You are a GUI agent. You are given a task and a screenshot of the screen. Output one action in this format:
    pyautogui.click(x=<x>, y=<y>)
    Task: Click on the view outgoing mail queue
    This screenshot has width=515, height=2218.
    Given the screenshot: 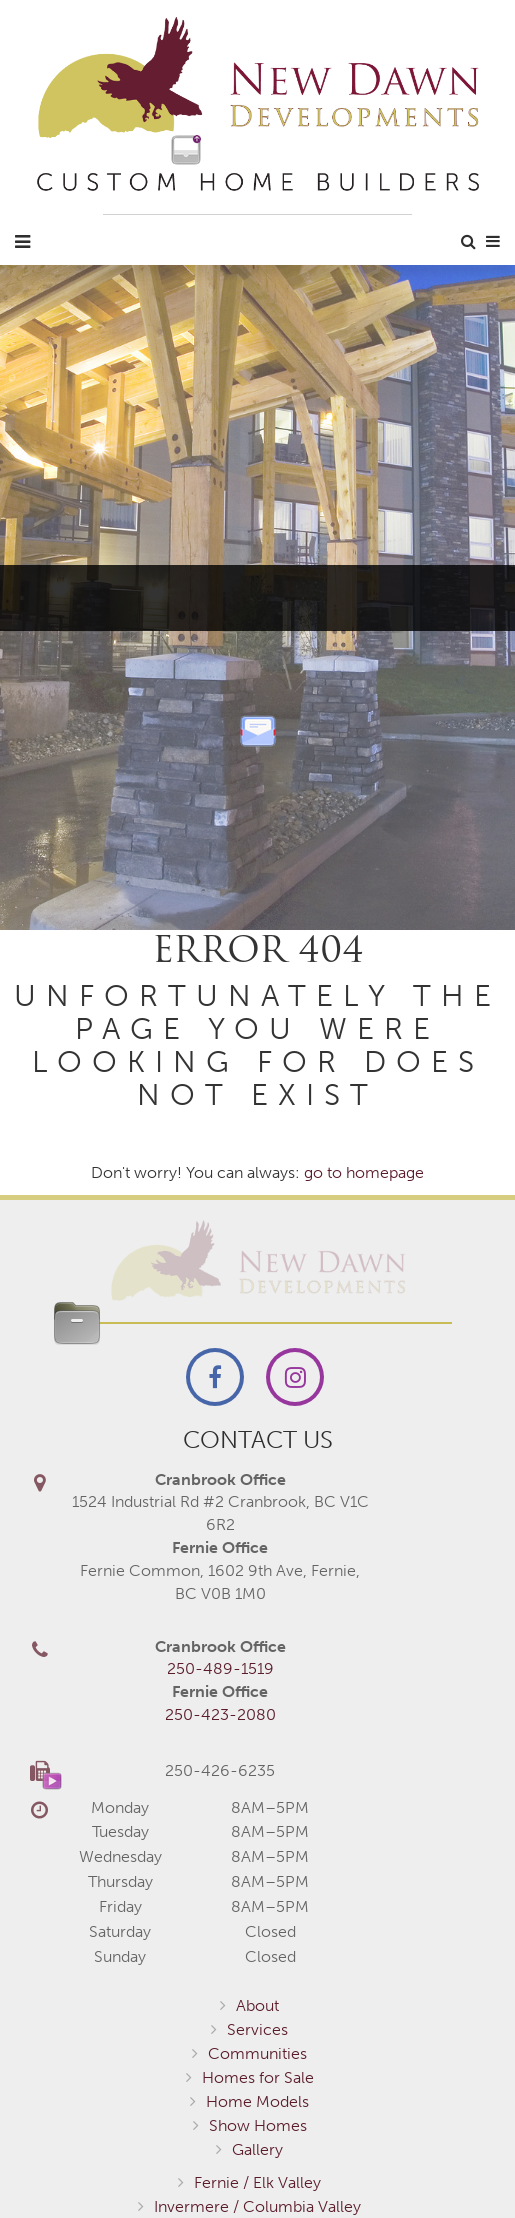 What is the action you would take?
    pyautogui.click(x=186, y=150)
    